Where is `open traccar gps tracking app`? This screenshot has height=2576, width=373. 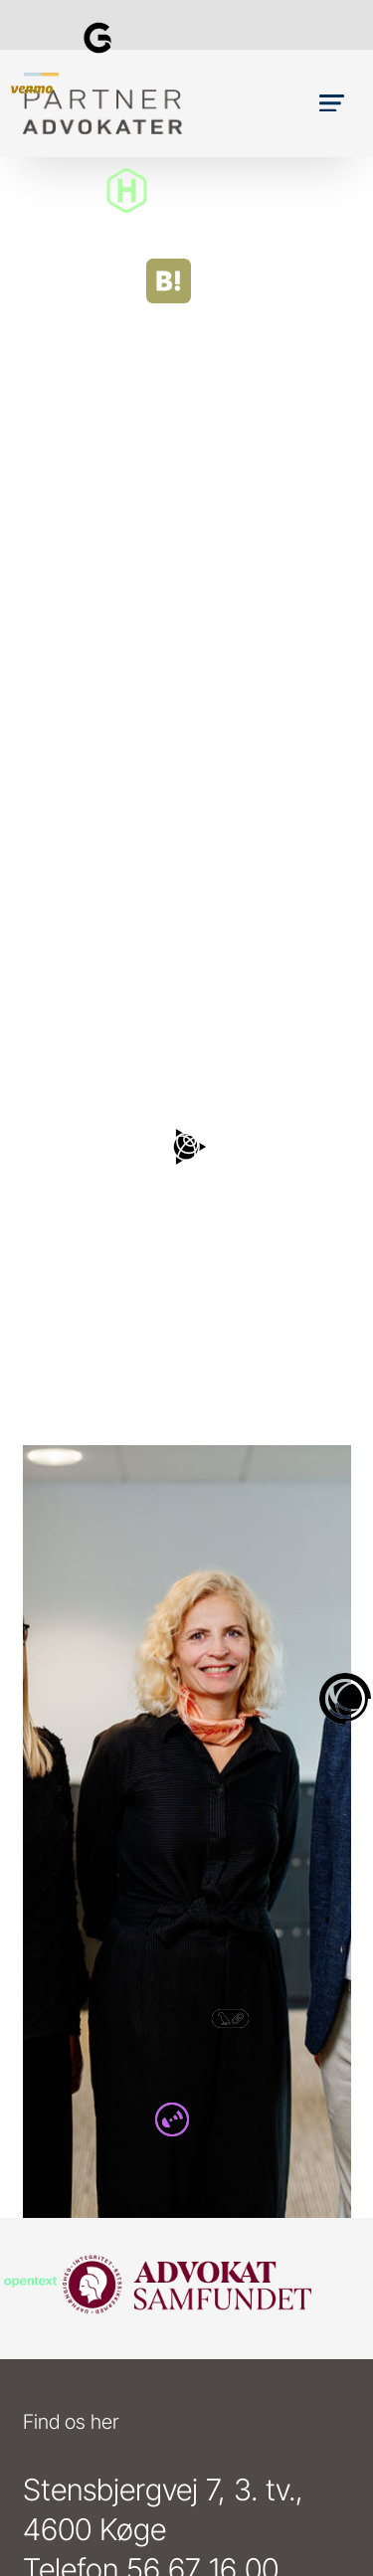 open traccar gps tracking app is located at coordinates (172, 2119).